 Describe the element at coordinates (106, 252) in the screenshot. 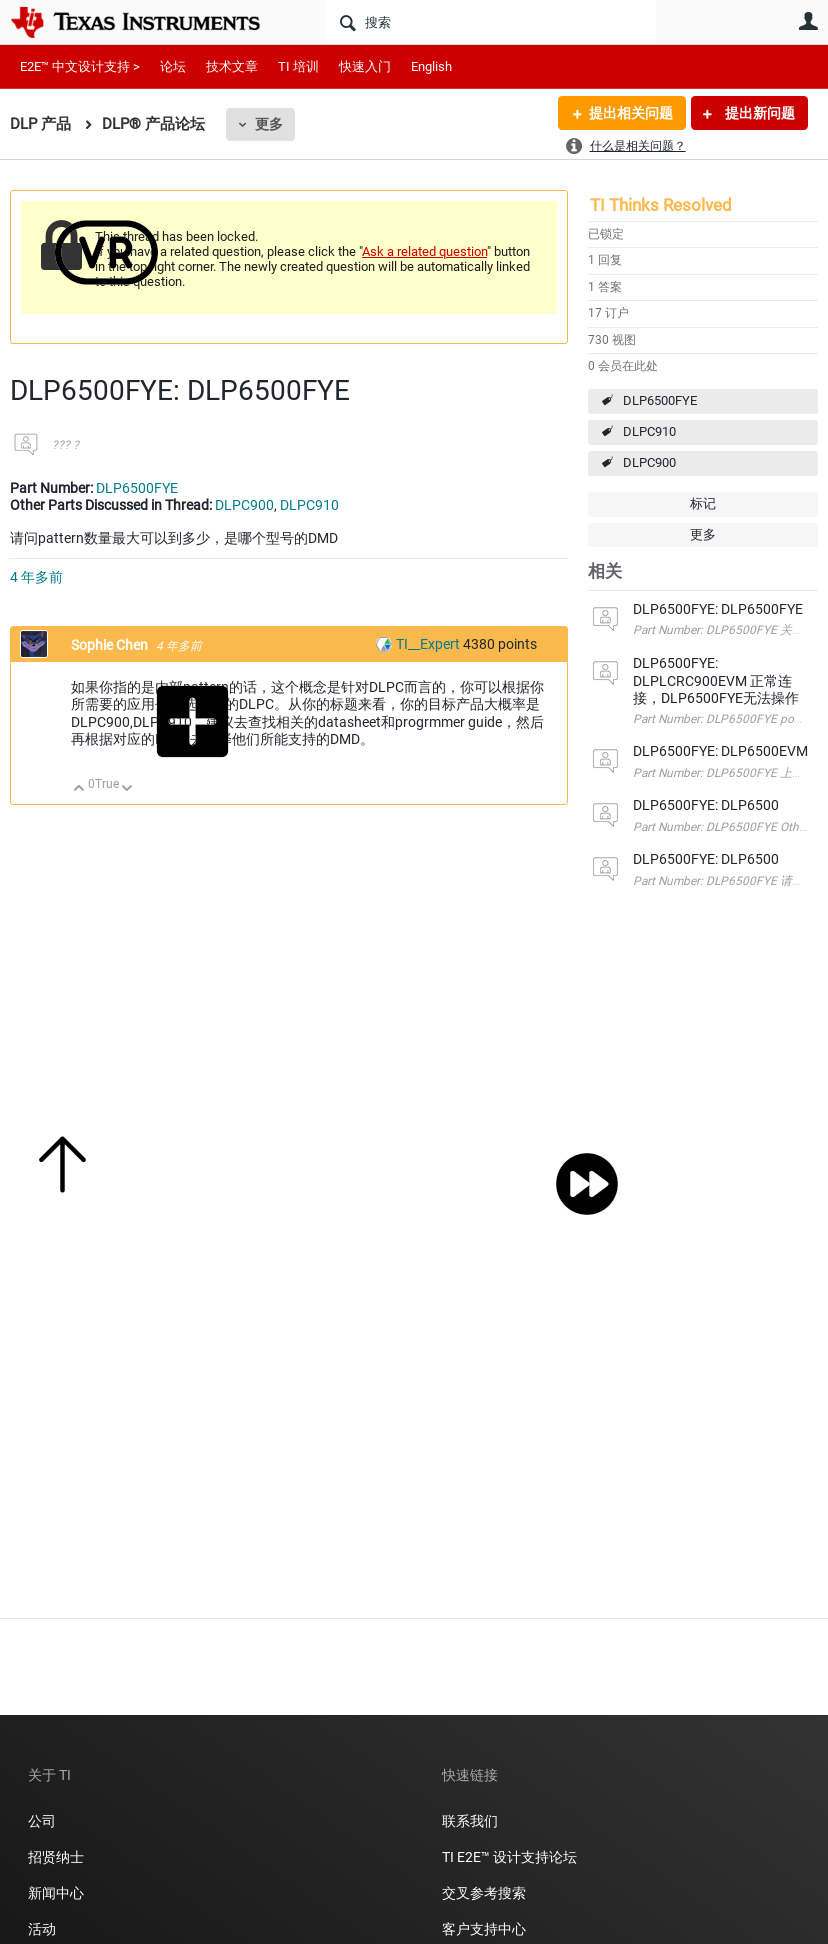

I see `access virtual reality mode or features` at that location.